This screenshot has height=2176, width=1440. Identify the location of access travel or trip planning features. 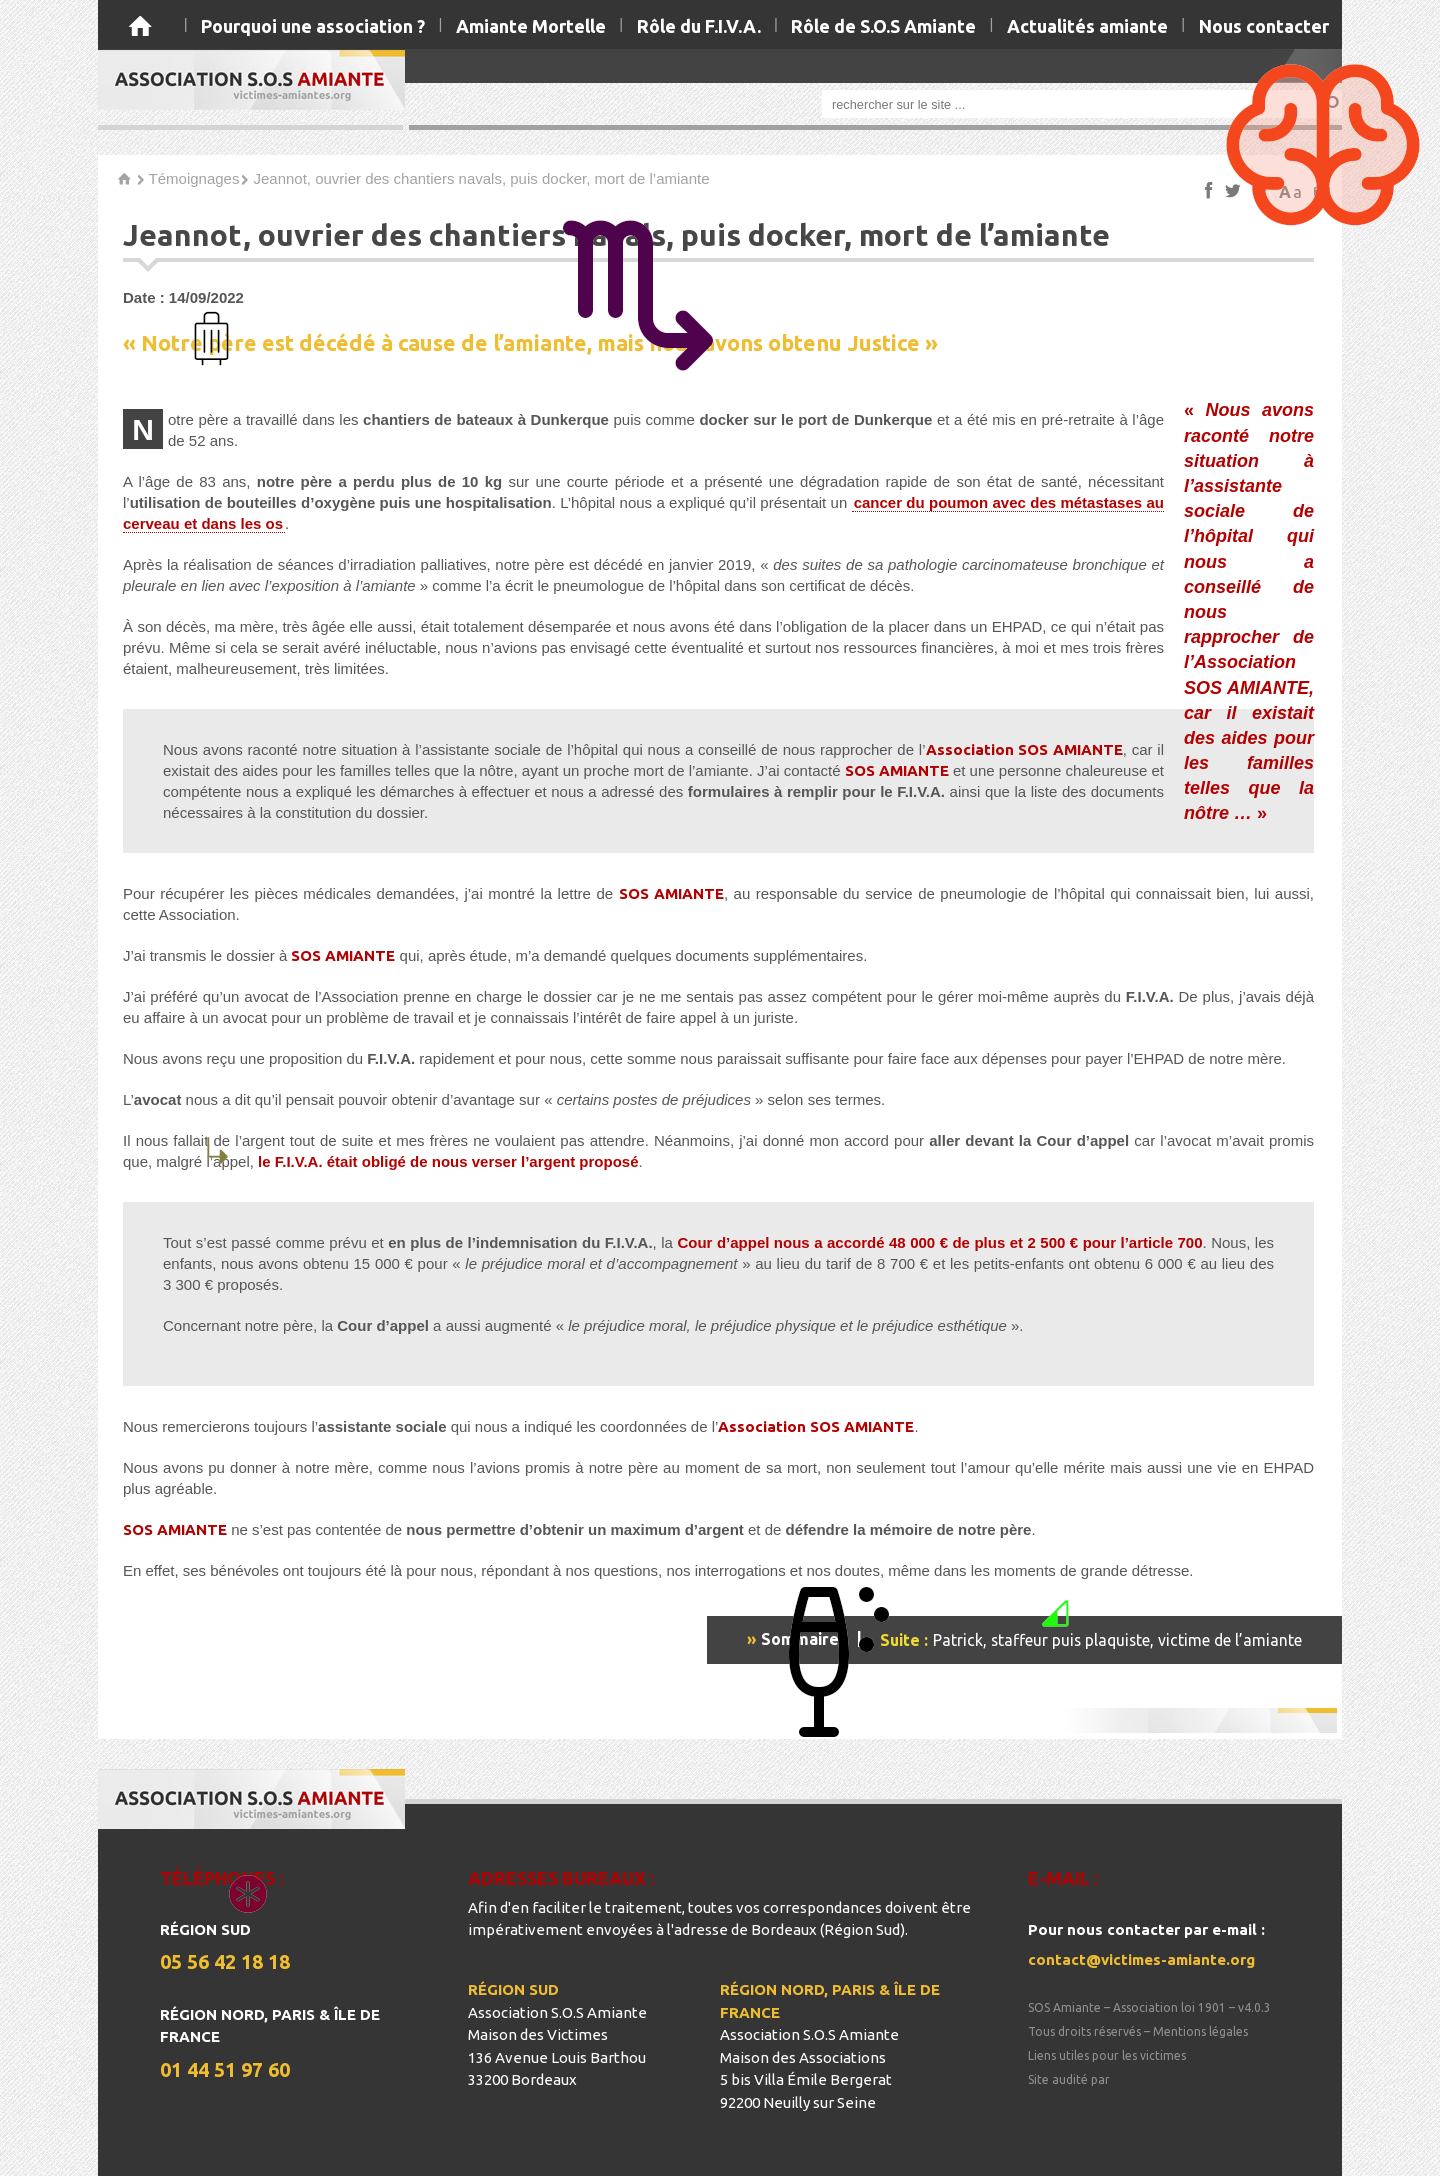
(211, 339).